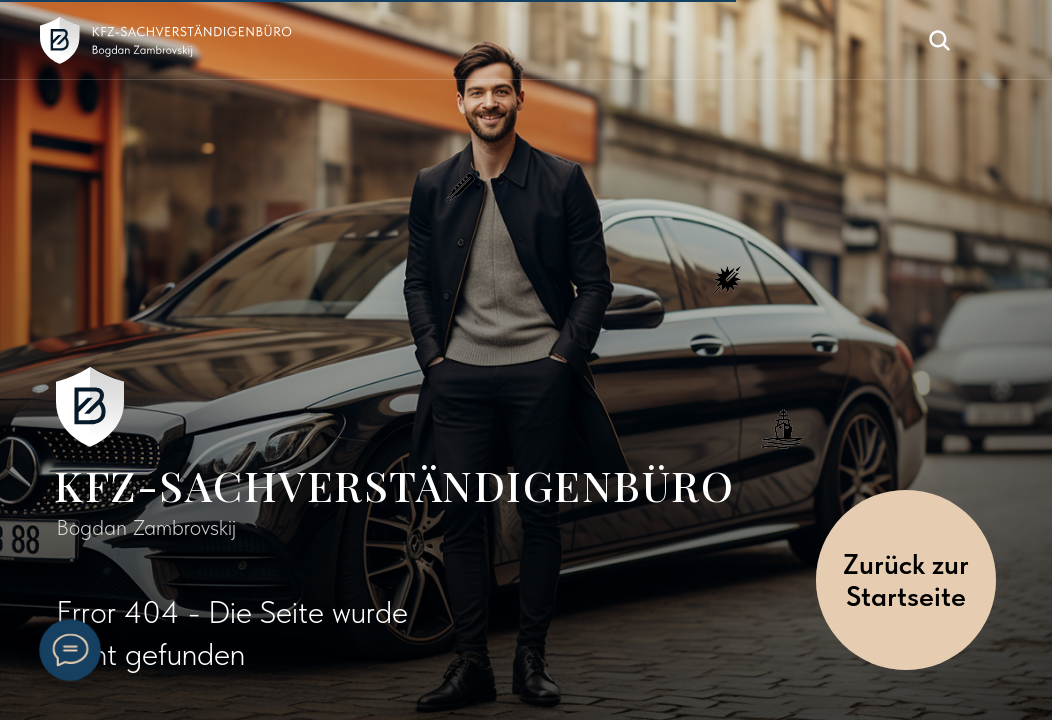  What do you see at coordinates (460, 188) in the screenshot?
I see `check body temperature or health status` at bounding box center [460, 188].